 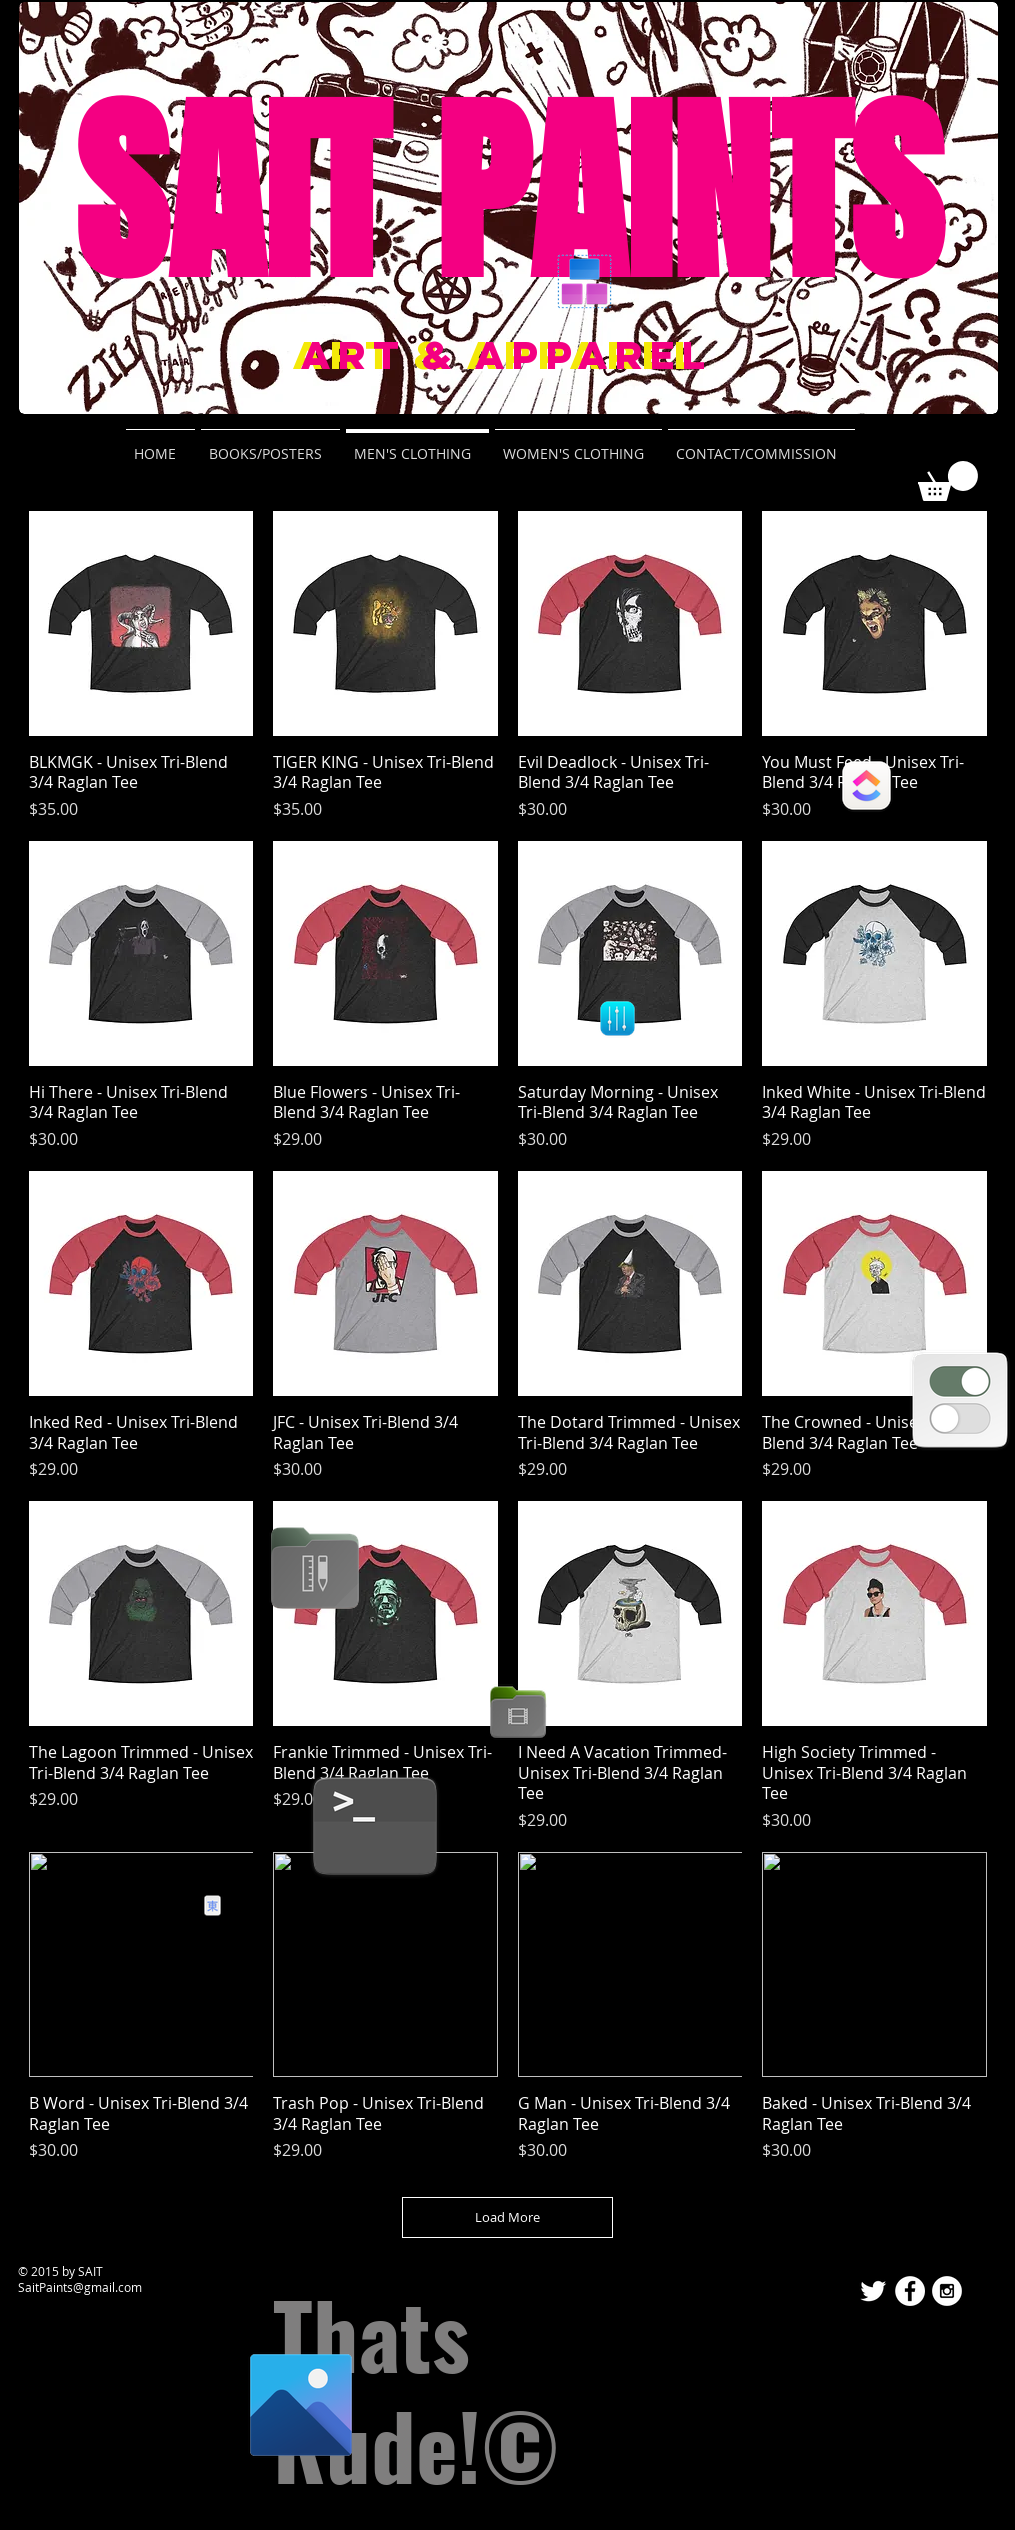 I want to click on launch gnome mahjongg game, so click(x=212, y=1905).